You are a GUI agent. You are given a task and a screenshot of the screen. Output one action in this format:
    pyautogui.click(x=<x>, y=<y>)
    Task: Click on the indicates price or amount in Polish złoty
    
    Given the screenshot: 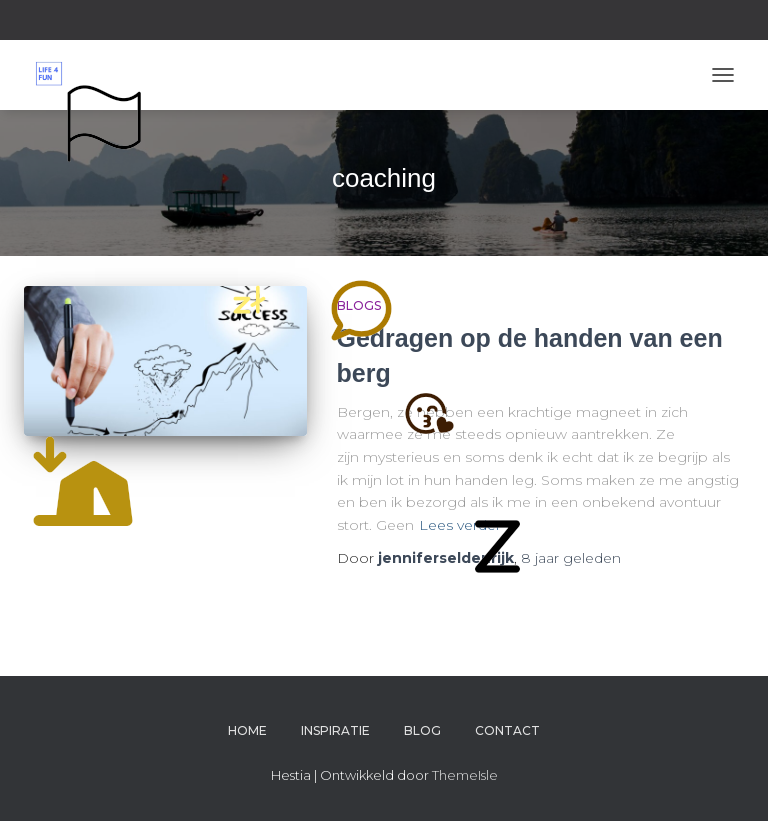 What is the action you would take?
    pyautogui.click(x=248, y=300)
    